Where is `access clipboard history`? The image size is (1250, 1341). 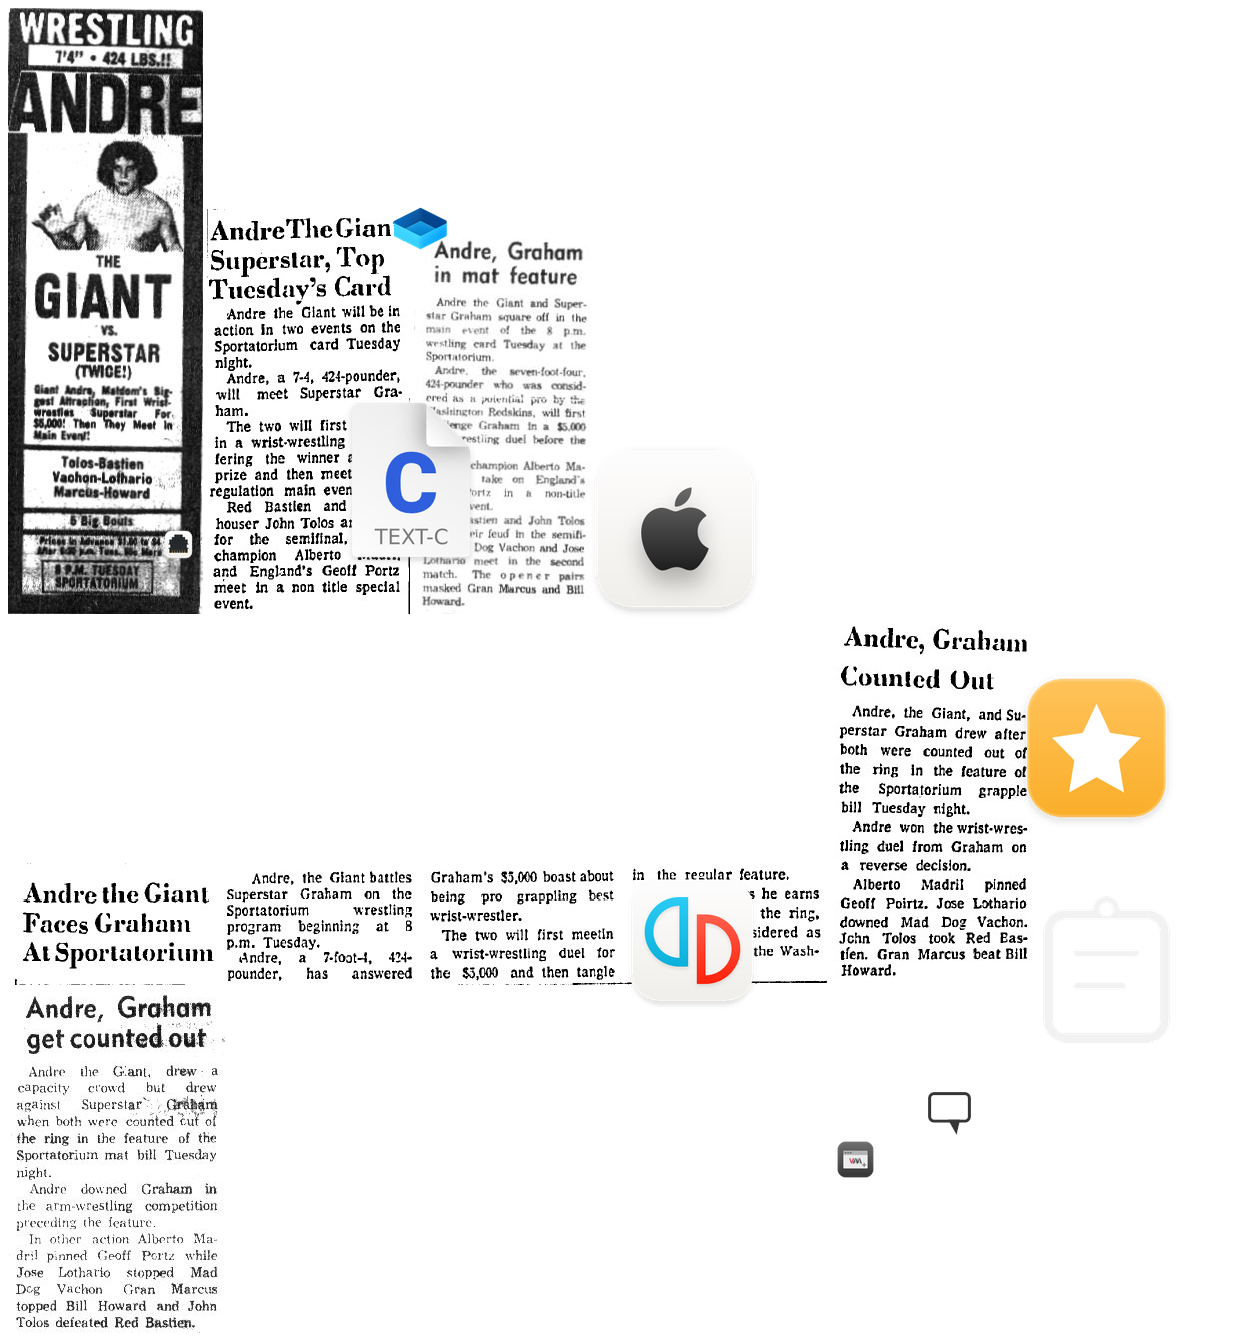
access clipboard history is located at coordinates (1106, 969).